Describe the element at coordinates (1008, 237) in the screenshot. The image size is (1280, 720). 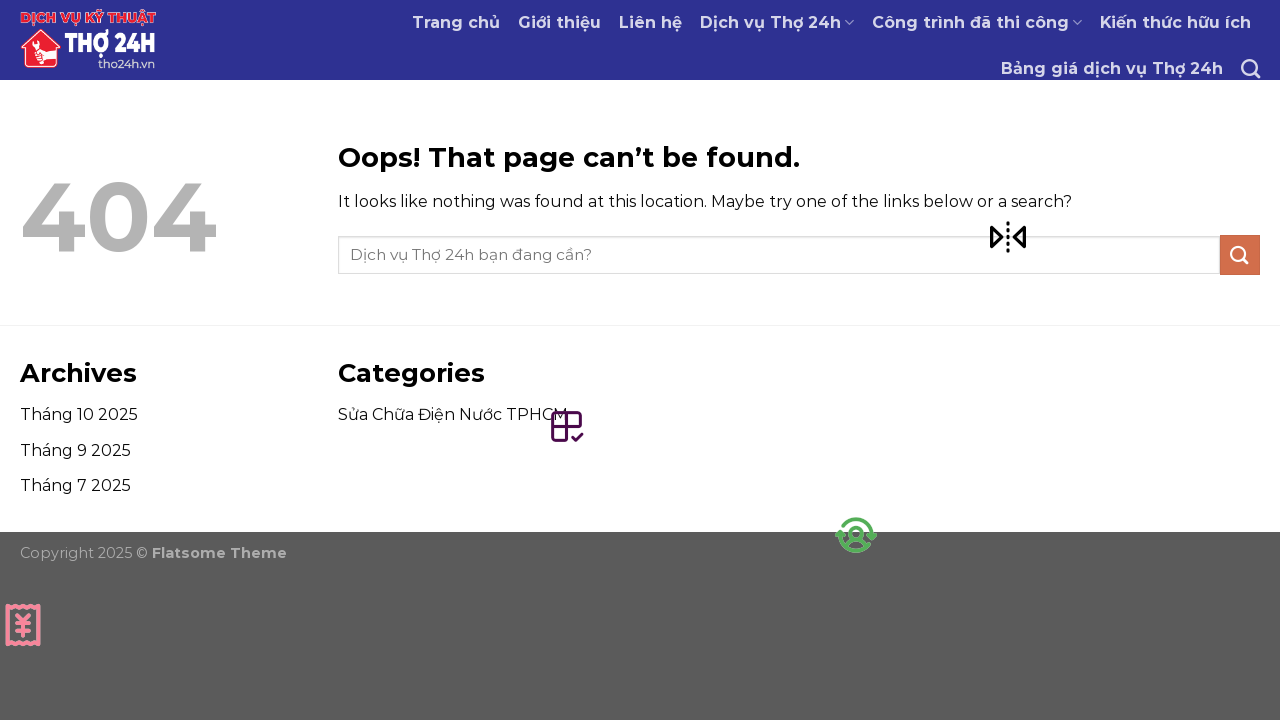
I see `mirror or flip content horizontally` at that location.